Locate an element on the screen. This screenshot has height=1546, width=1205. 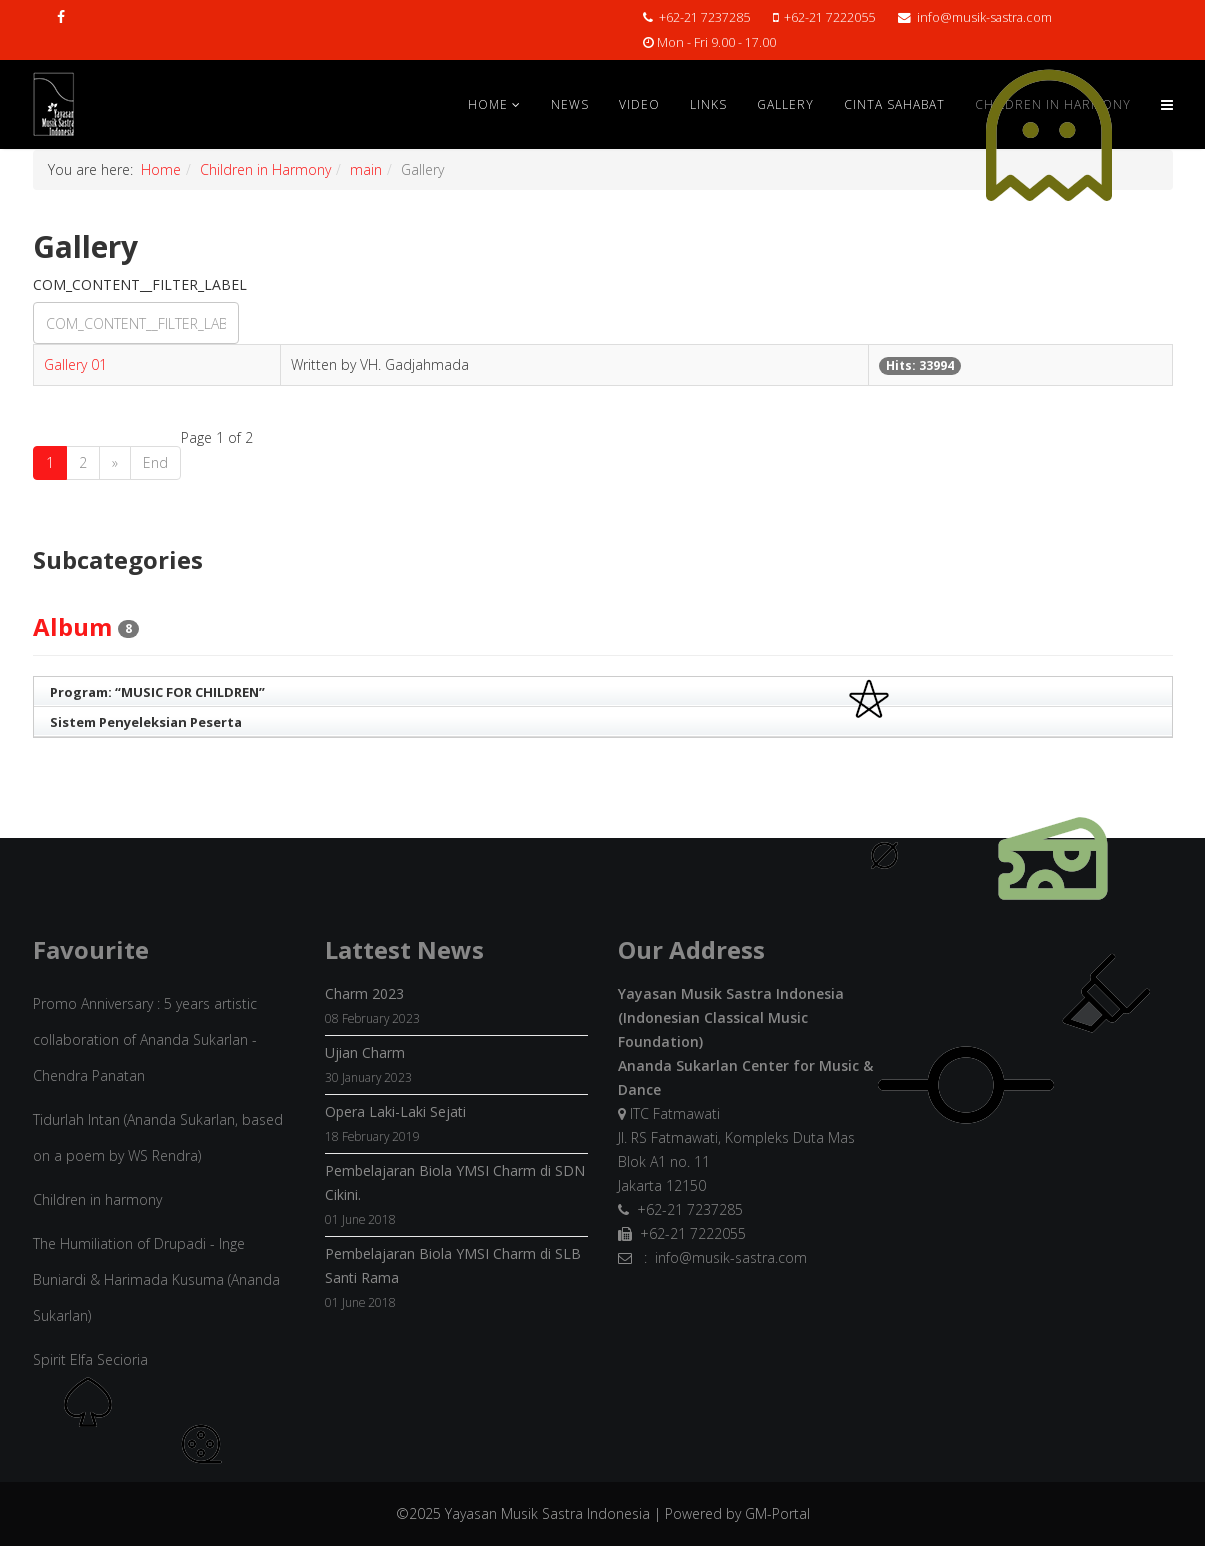
spade suit symbol for card games is located at coordinates (88, 1403).